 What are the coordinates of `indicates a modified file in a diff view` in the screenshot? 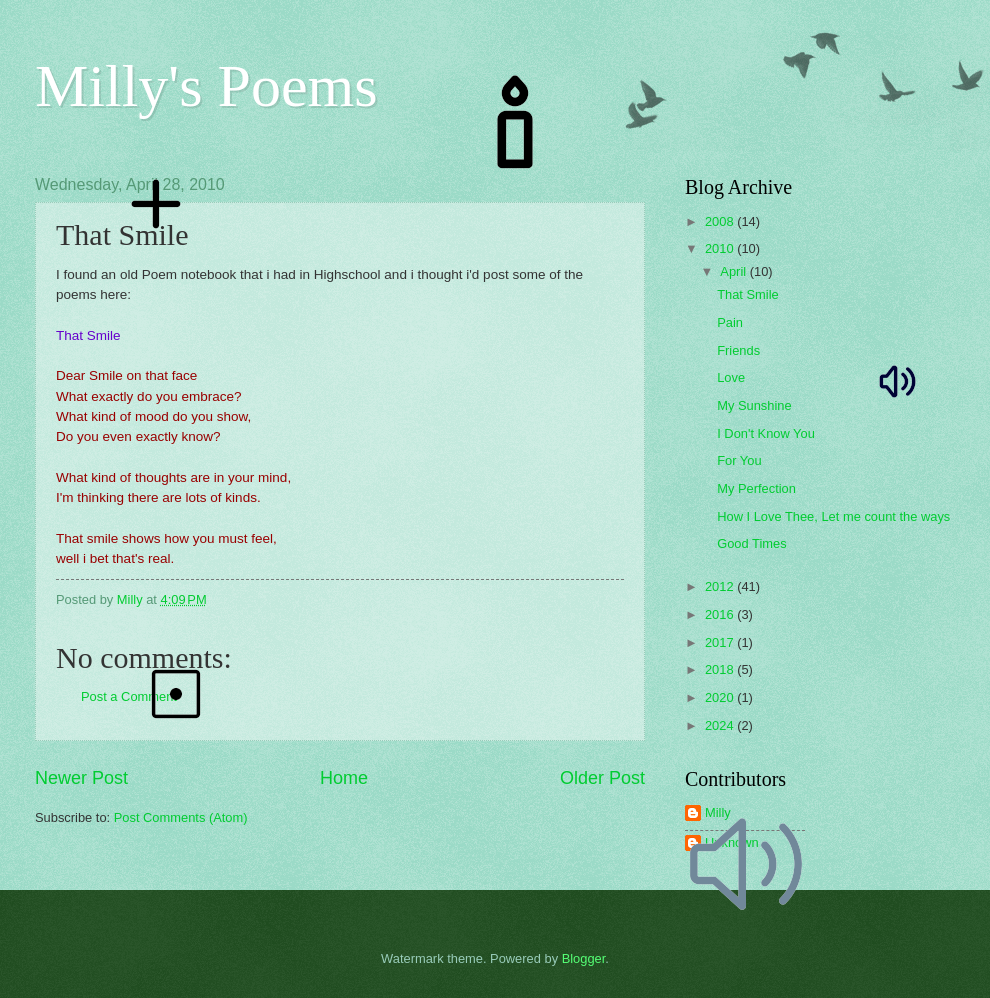 It's located at (176, 694).